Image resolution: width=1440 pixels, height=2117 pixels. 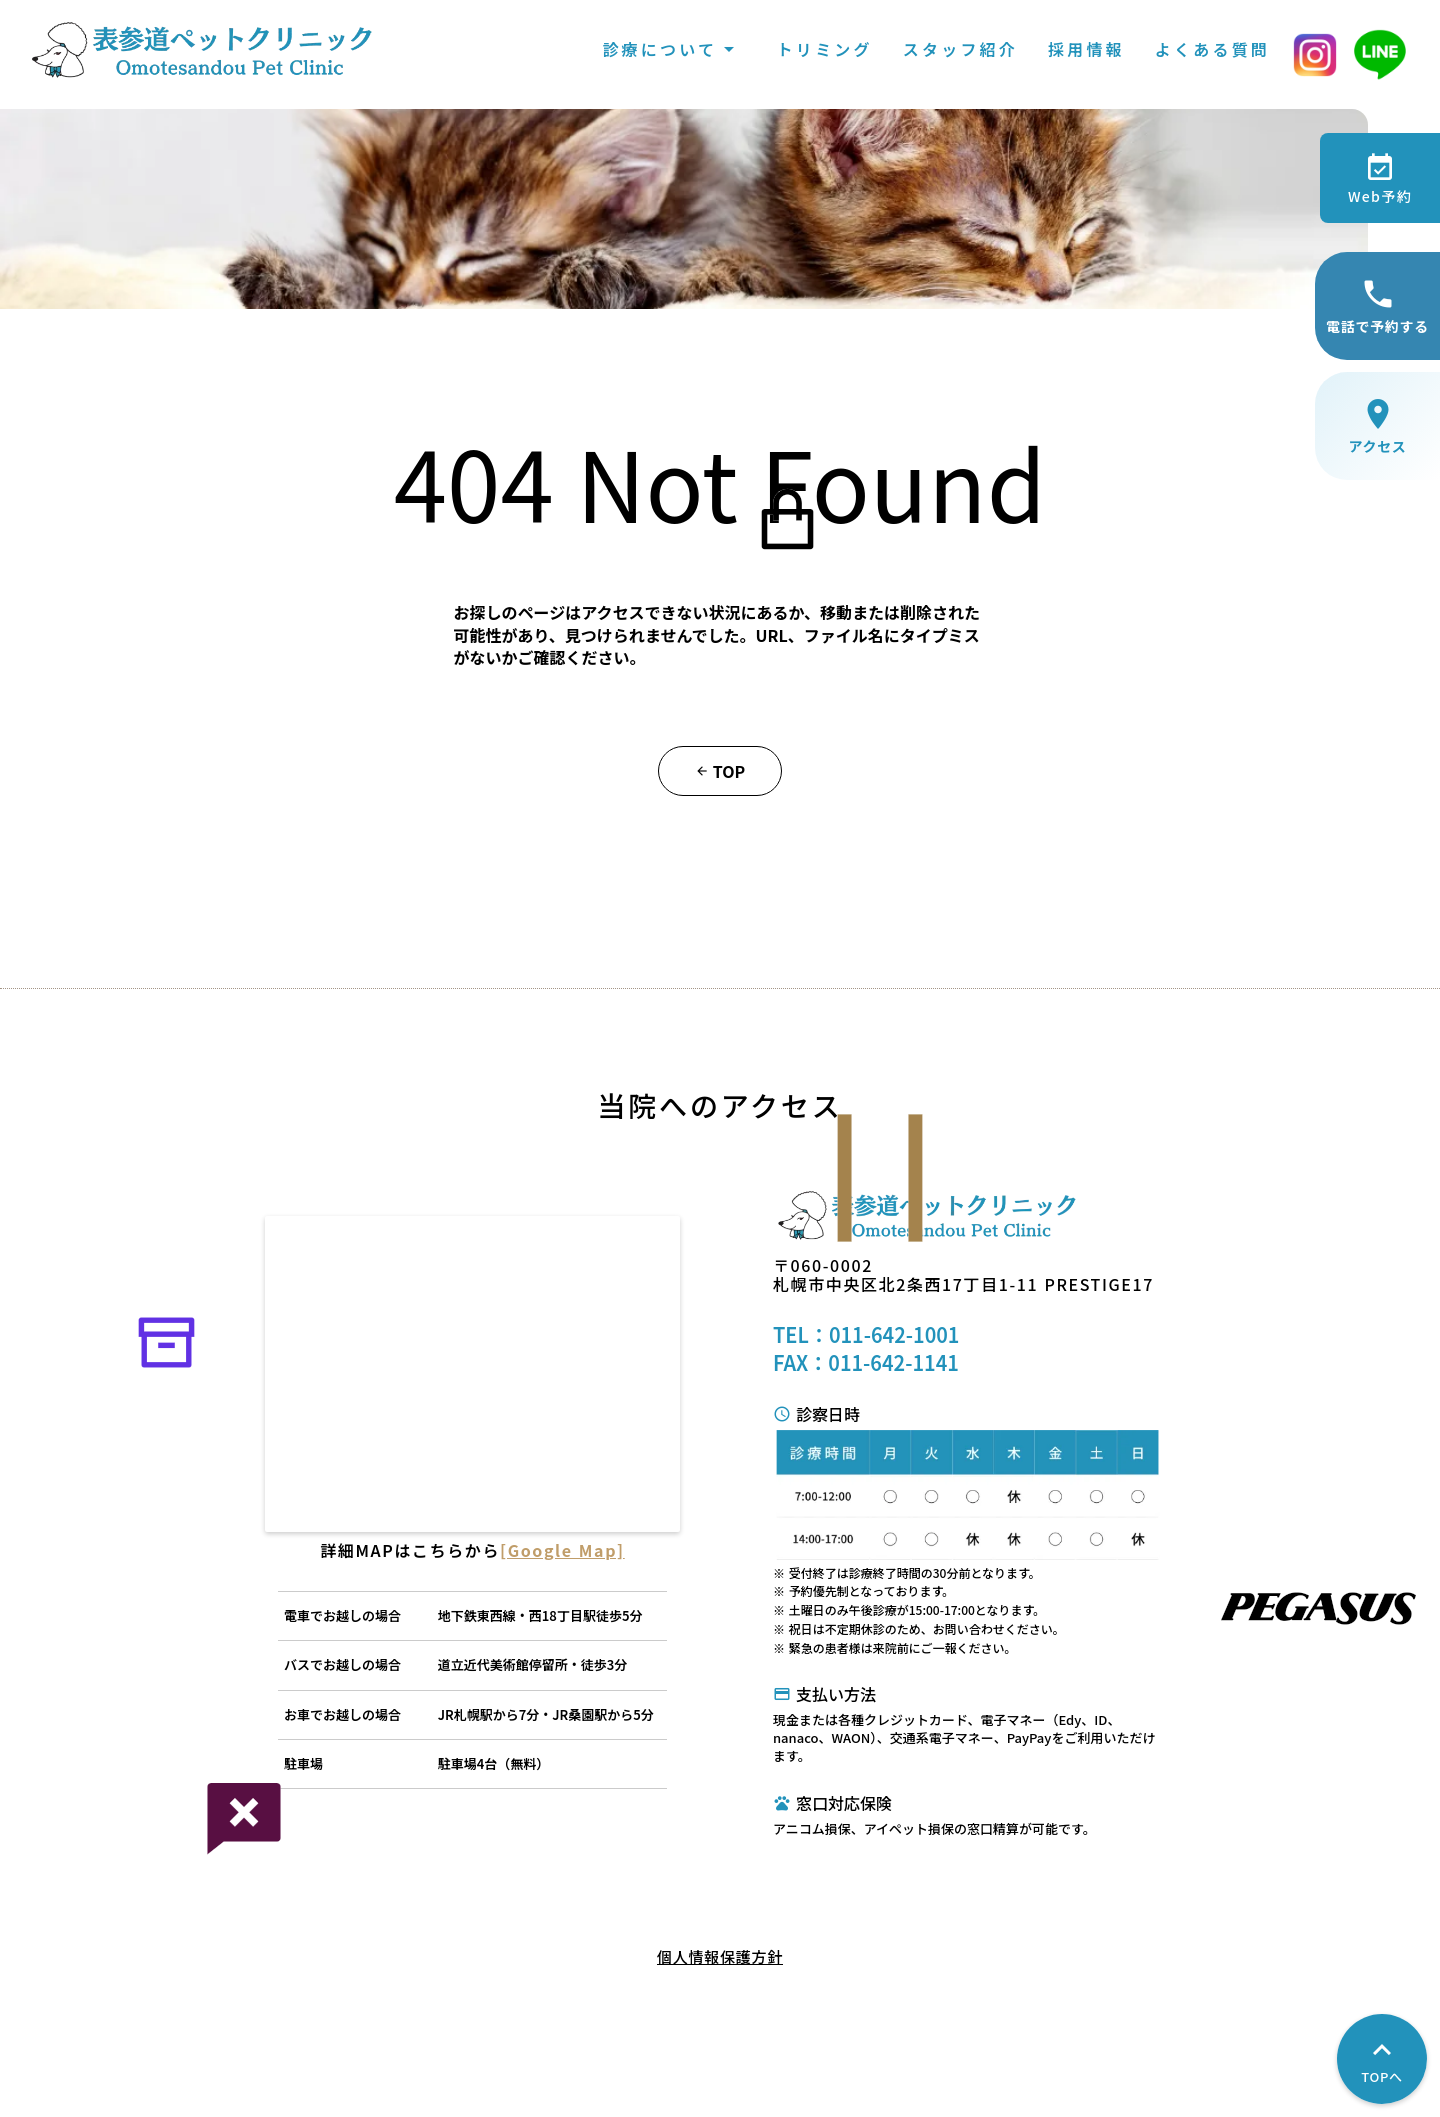 What do you see at coordinates (787, 520) in the screenshot?
I see `view your shopping cart` at bounding box center [787, 520].